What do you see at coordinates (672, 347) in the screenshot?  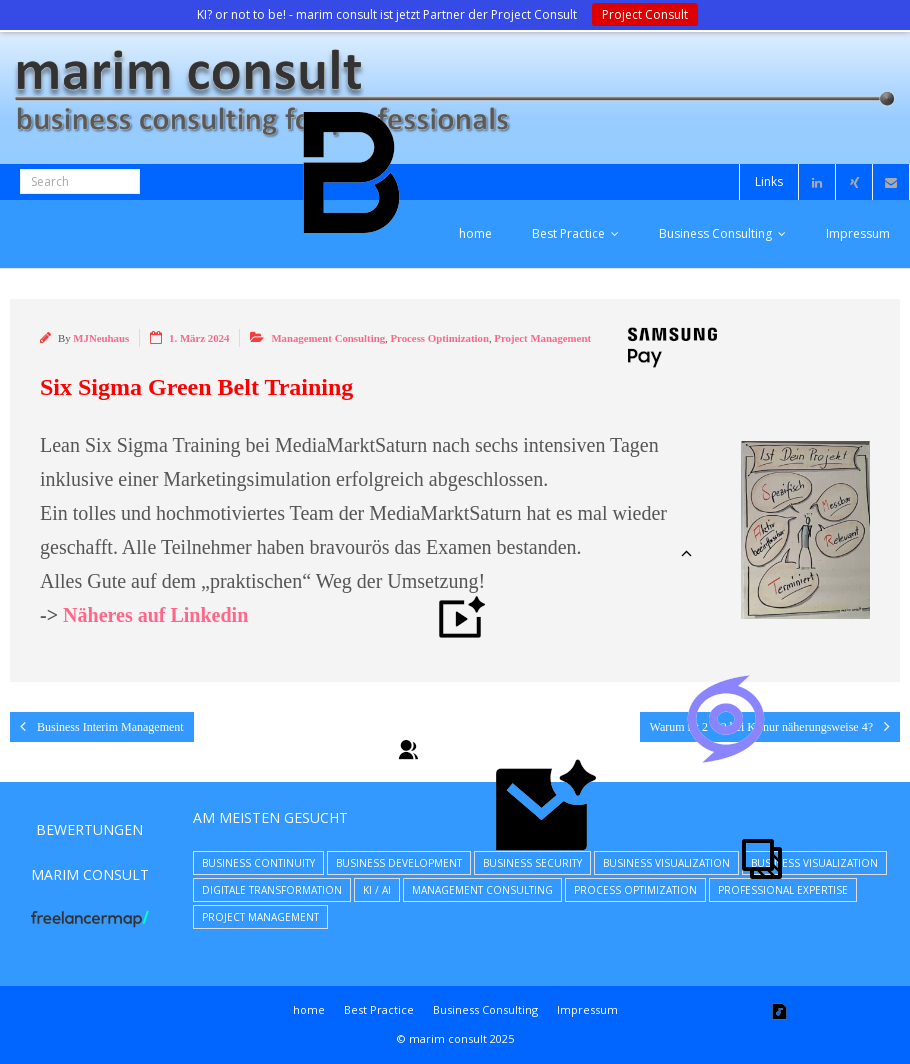 I see `pay with samsung pay` at bounding box center [672, 347].